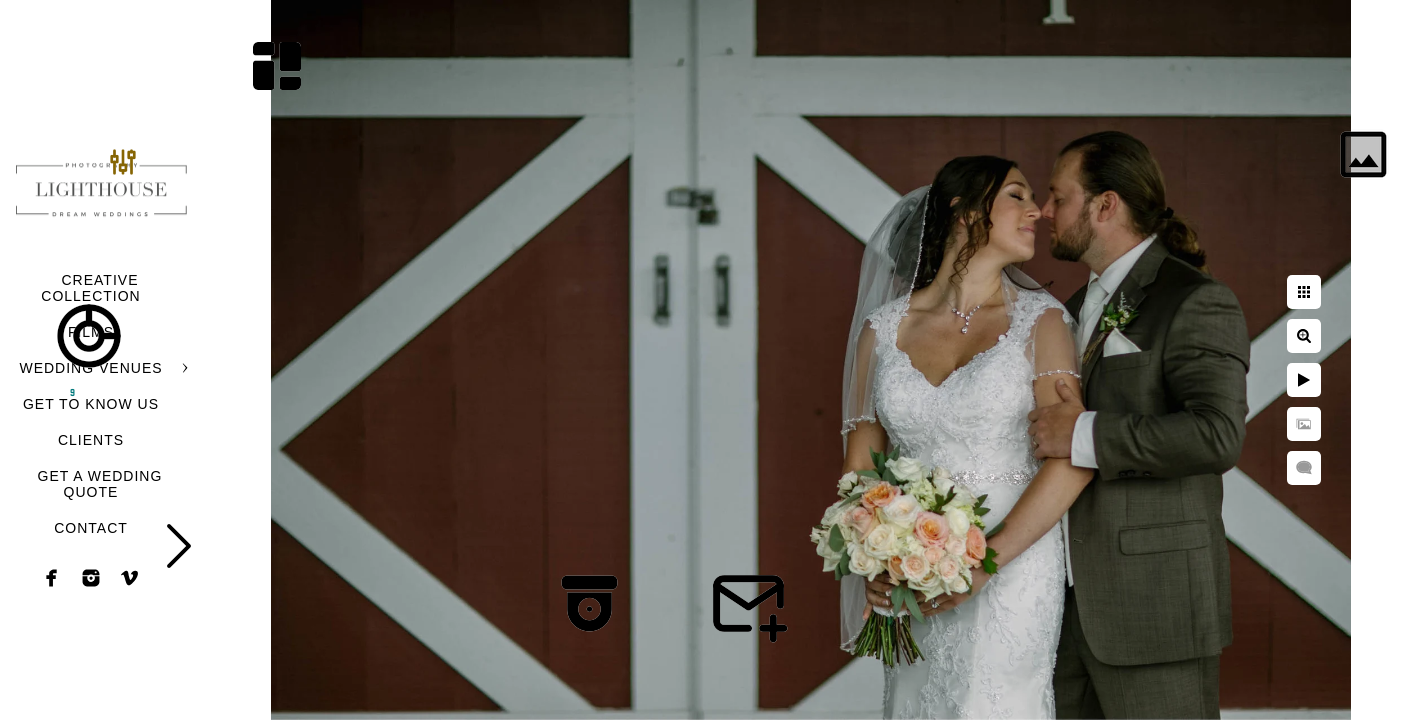  Describe the element at coordinates (179, 546) in the screenshot. I see `navigate to the next item or page` at that location.